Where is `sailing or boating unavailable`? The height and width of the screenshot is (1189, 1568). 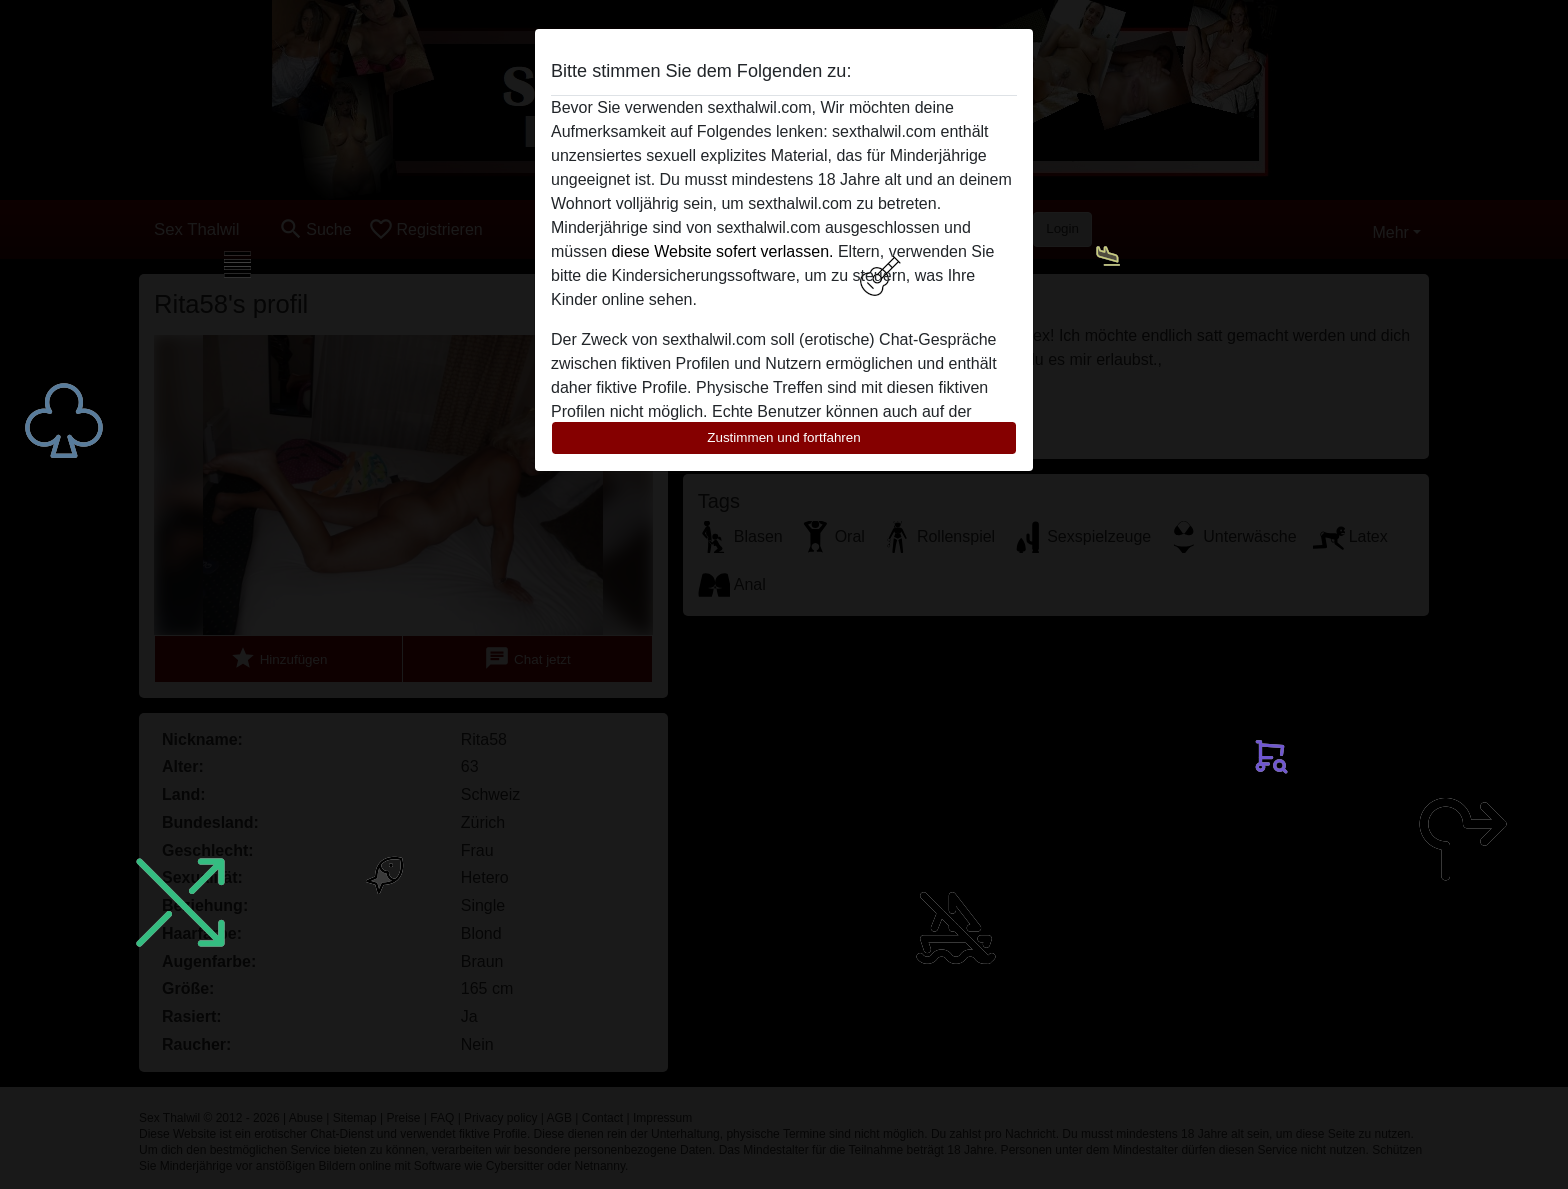
sailing or boating unavailable is located at coordinates (956, 928).